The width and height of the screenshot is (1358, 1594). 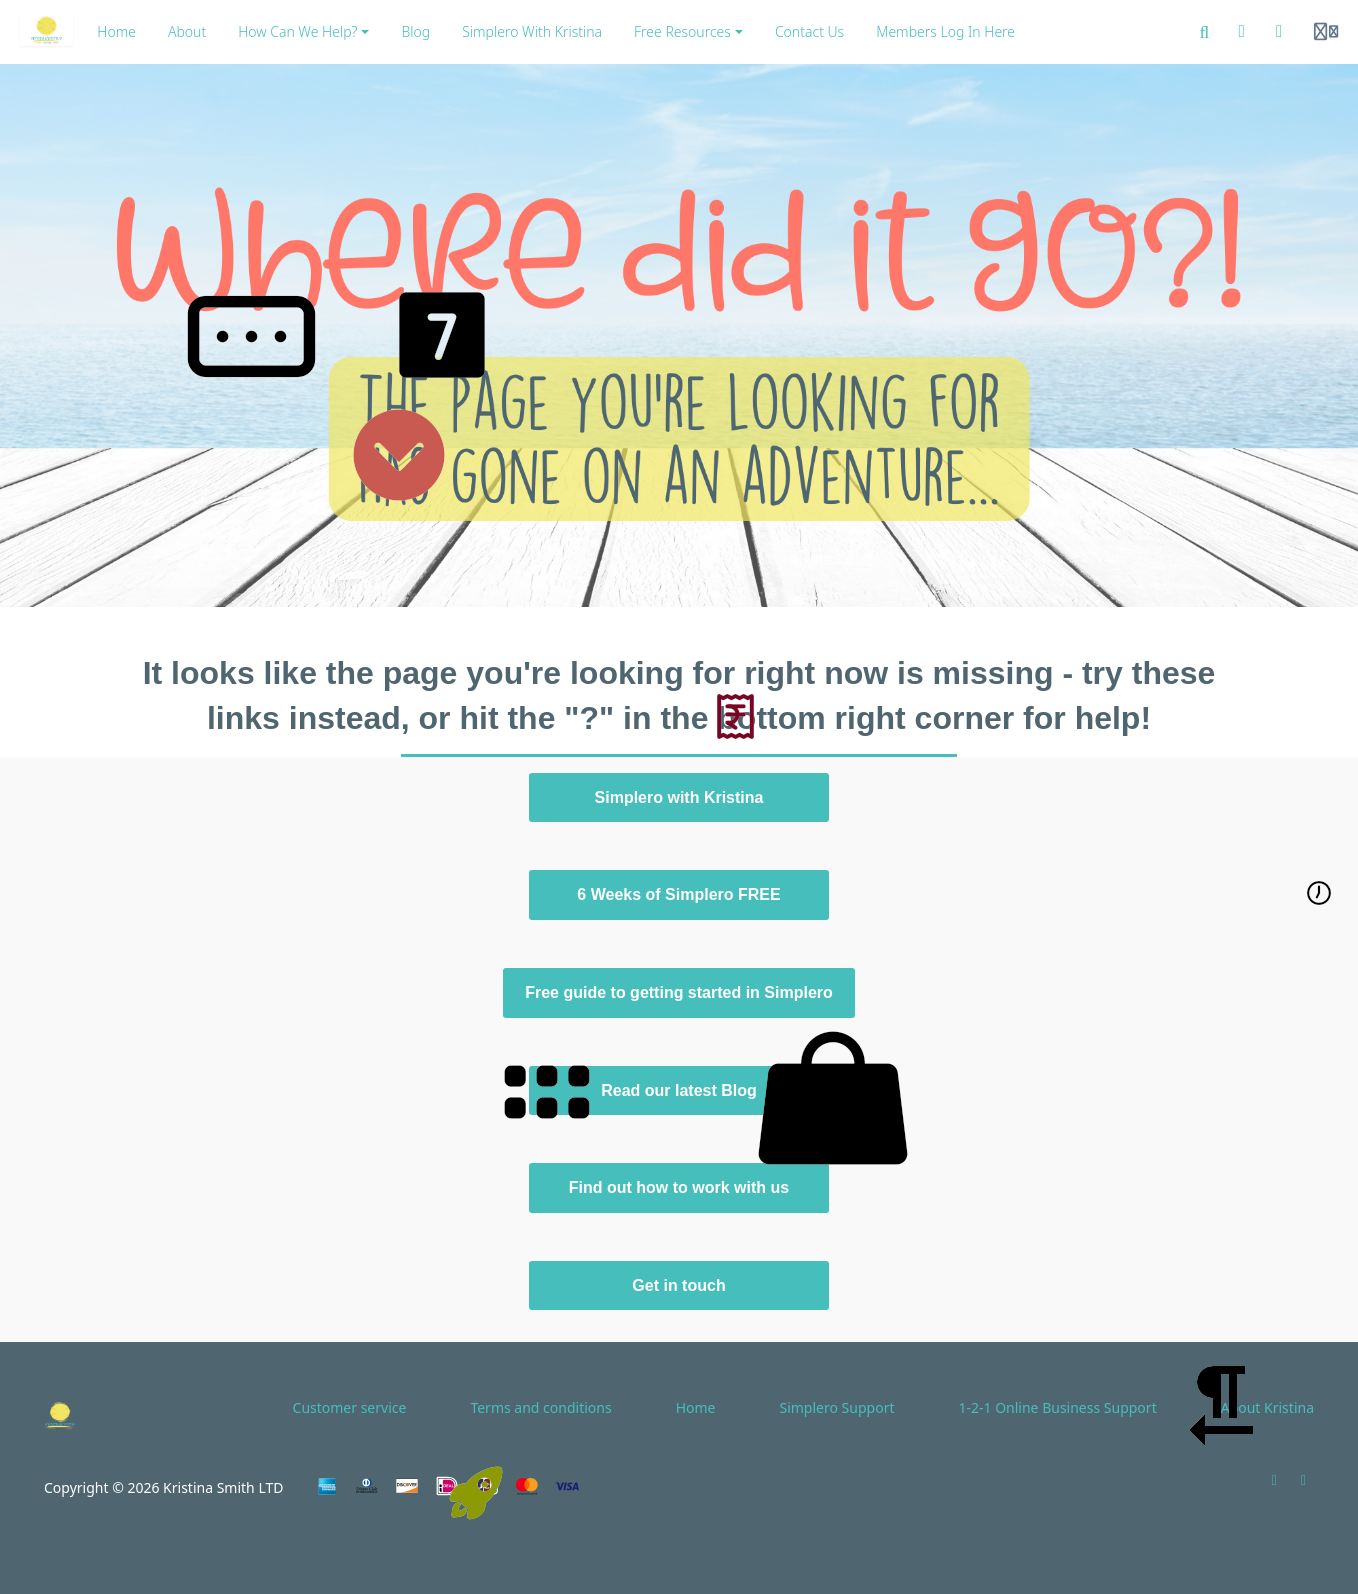 What do you see at coordinates (1319, 893) in the screenshot?
I see `view current time` at bounding box center [1319, 893].